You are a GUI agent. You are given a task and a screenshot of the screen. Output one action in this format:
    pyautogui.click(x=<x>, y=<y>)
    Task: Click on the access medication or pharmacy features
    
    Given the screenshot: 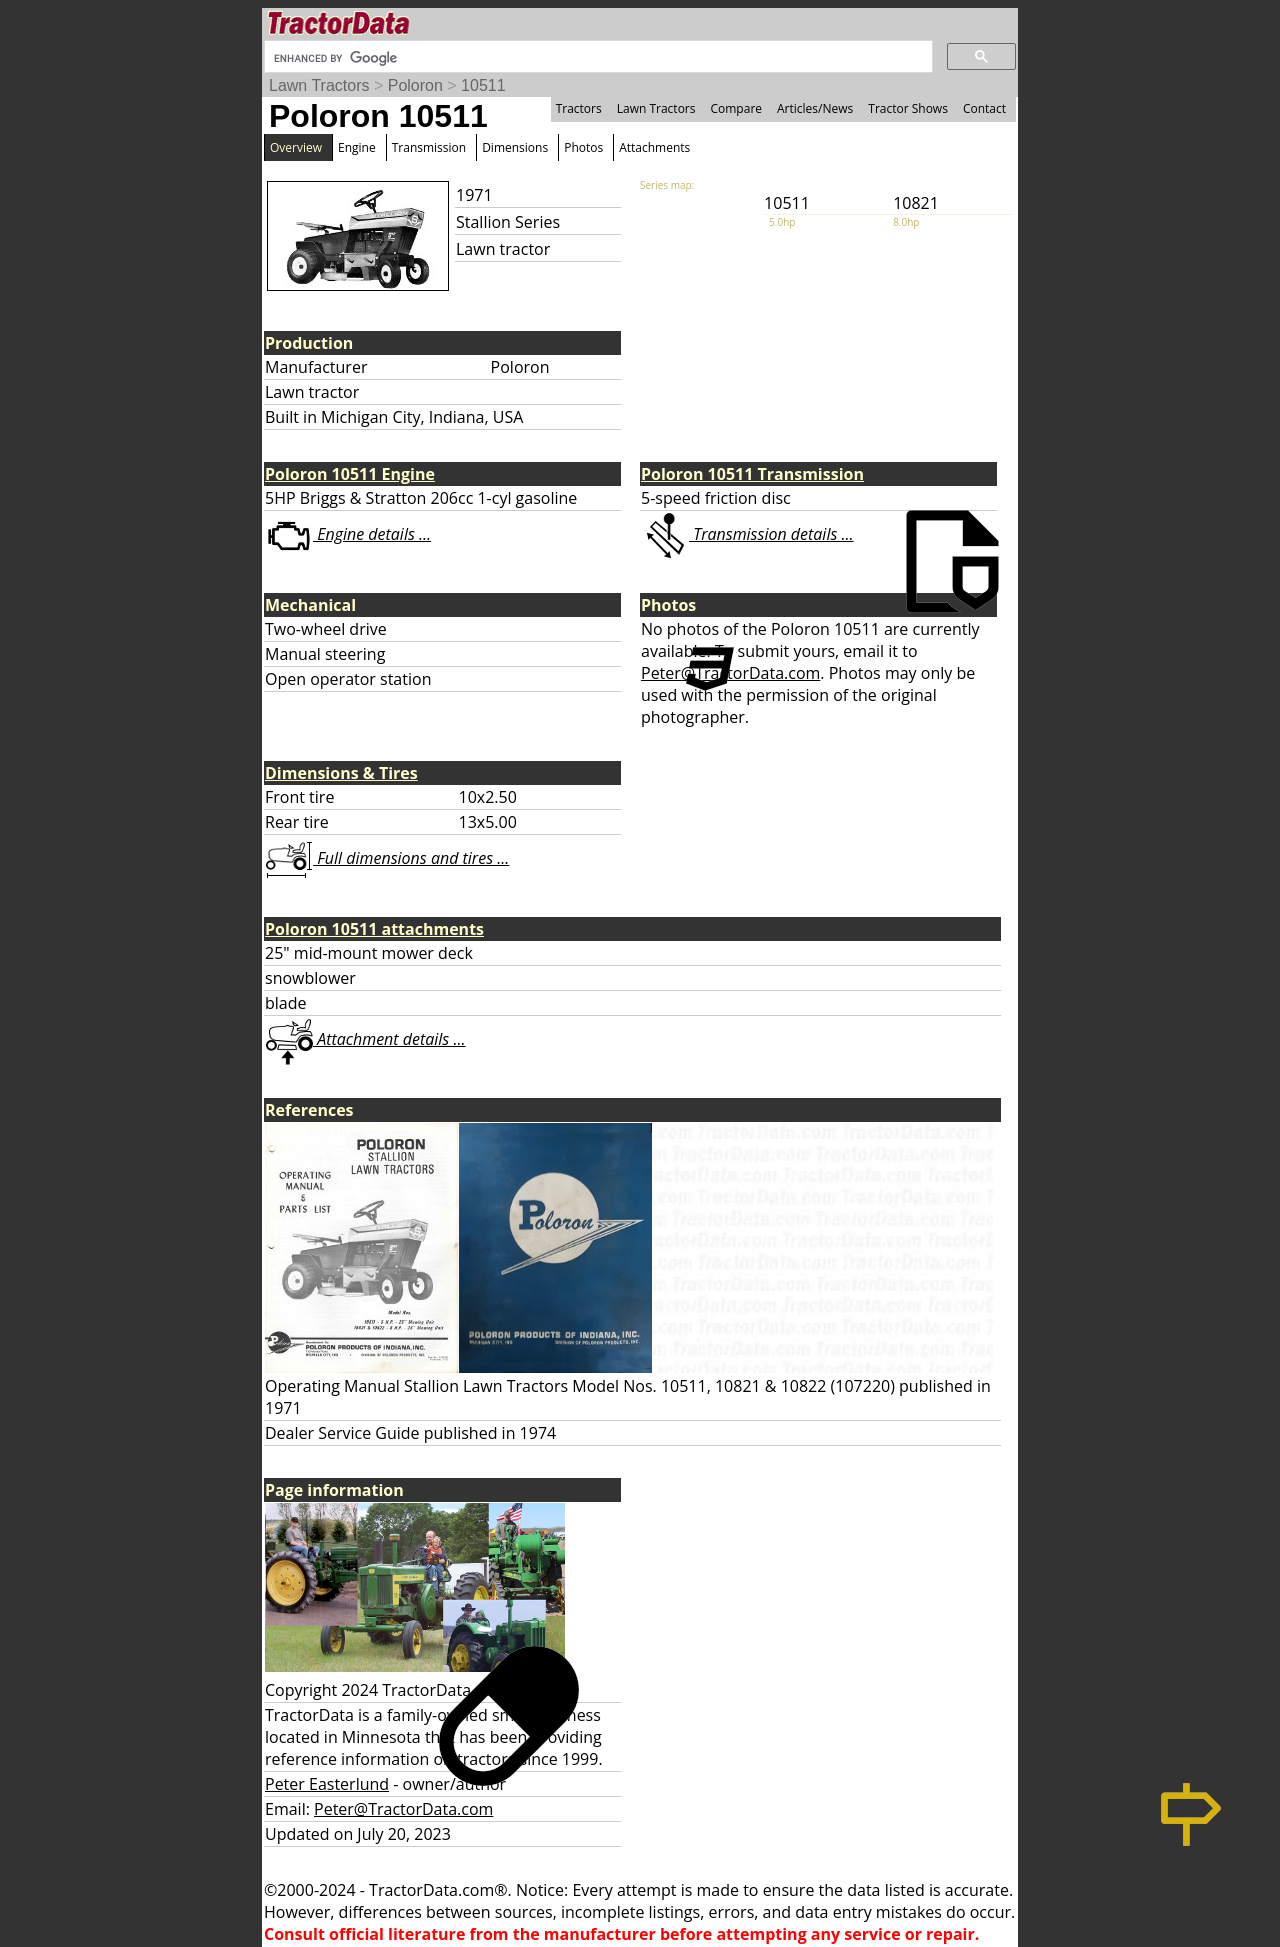 What is the action you would take?
    pyautogui.click(x=509, y=1716)
    